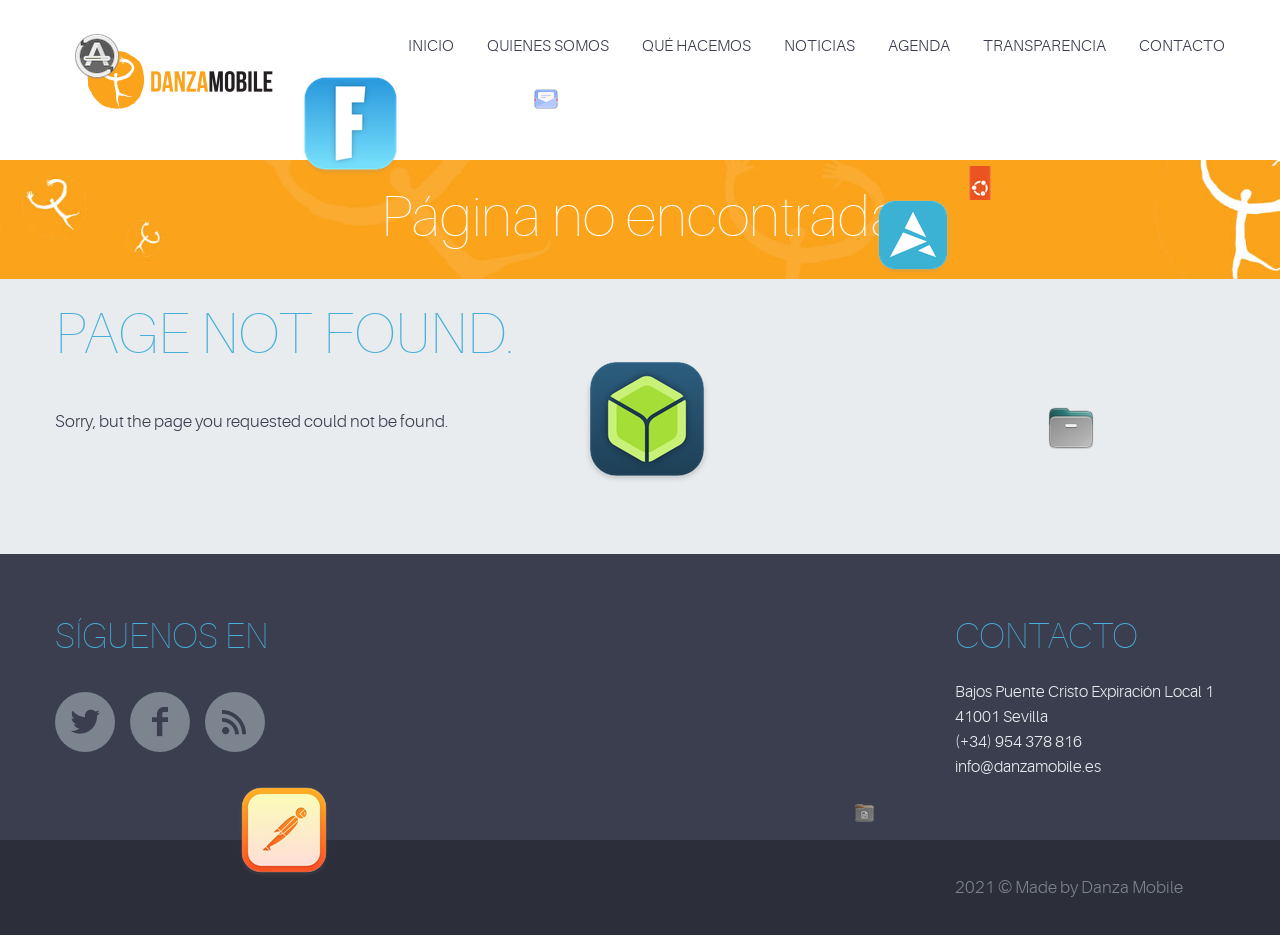 This screenshot has height=935, width=1280. What do you see at coordinates (284, 830) in the screenshot?
I see `open Postman API development app` at bounding box center [284, 830].